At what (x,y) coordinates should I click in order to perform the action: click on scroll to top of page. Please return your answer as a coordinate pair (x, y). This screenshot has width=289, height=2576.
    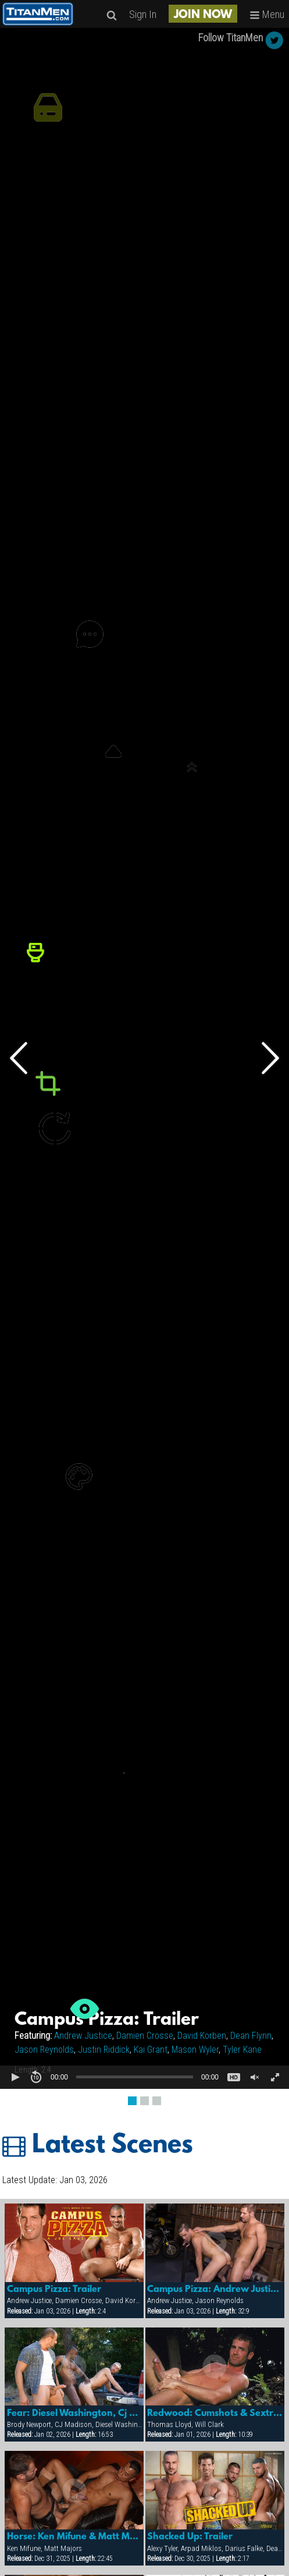
    Looking at the image, I should click on (192, 767).